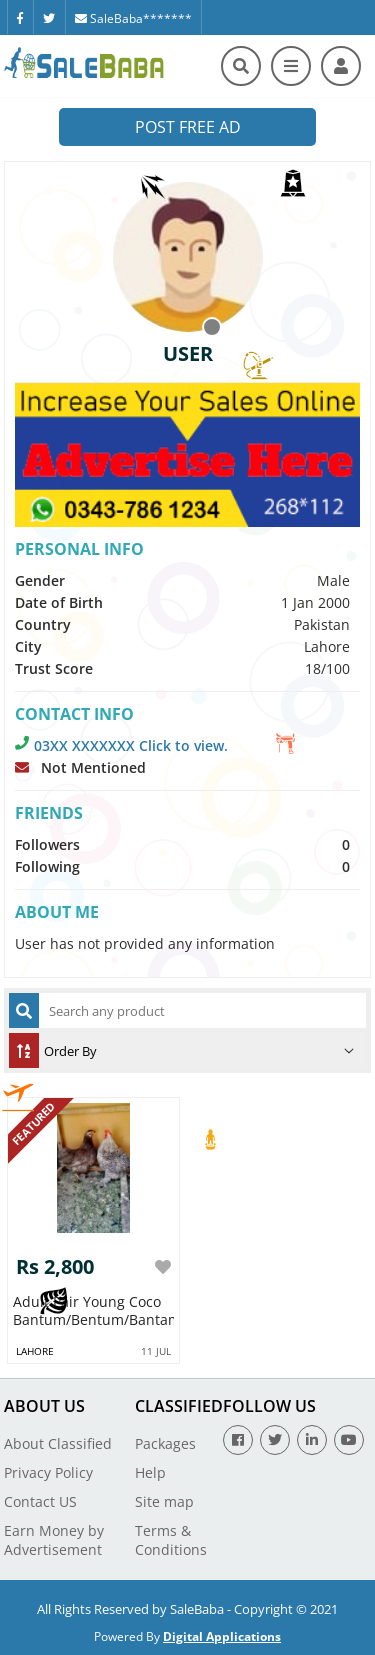 The height and width of the screenshot is (1655, 375). What do you see at coordinates (210, 1139) in the screenshot?
I see `indicates a trap or penalty in gameplay` at bounding box center [210, 1139].